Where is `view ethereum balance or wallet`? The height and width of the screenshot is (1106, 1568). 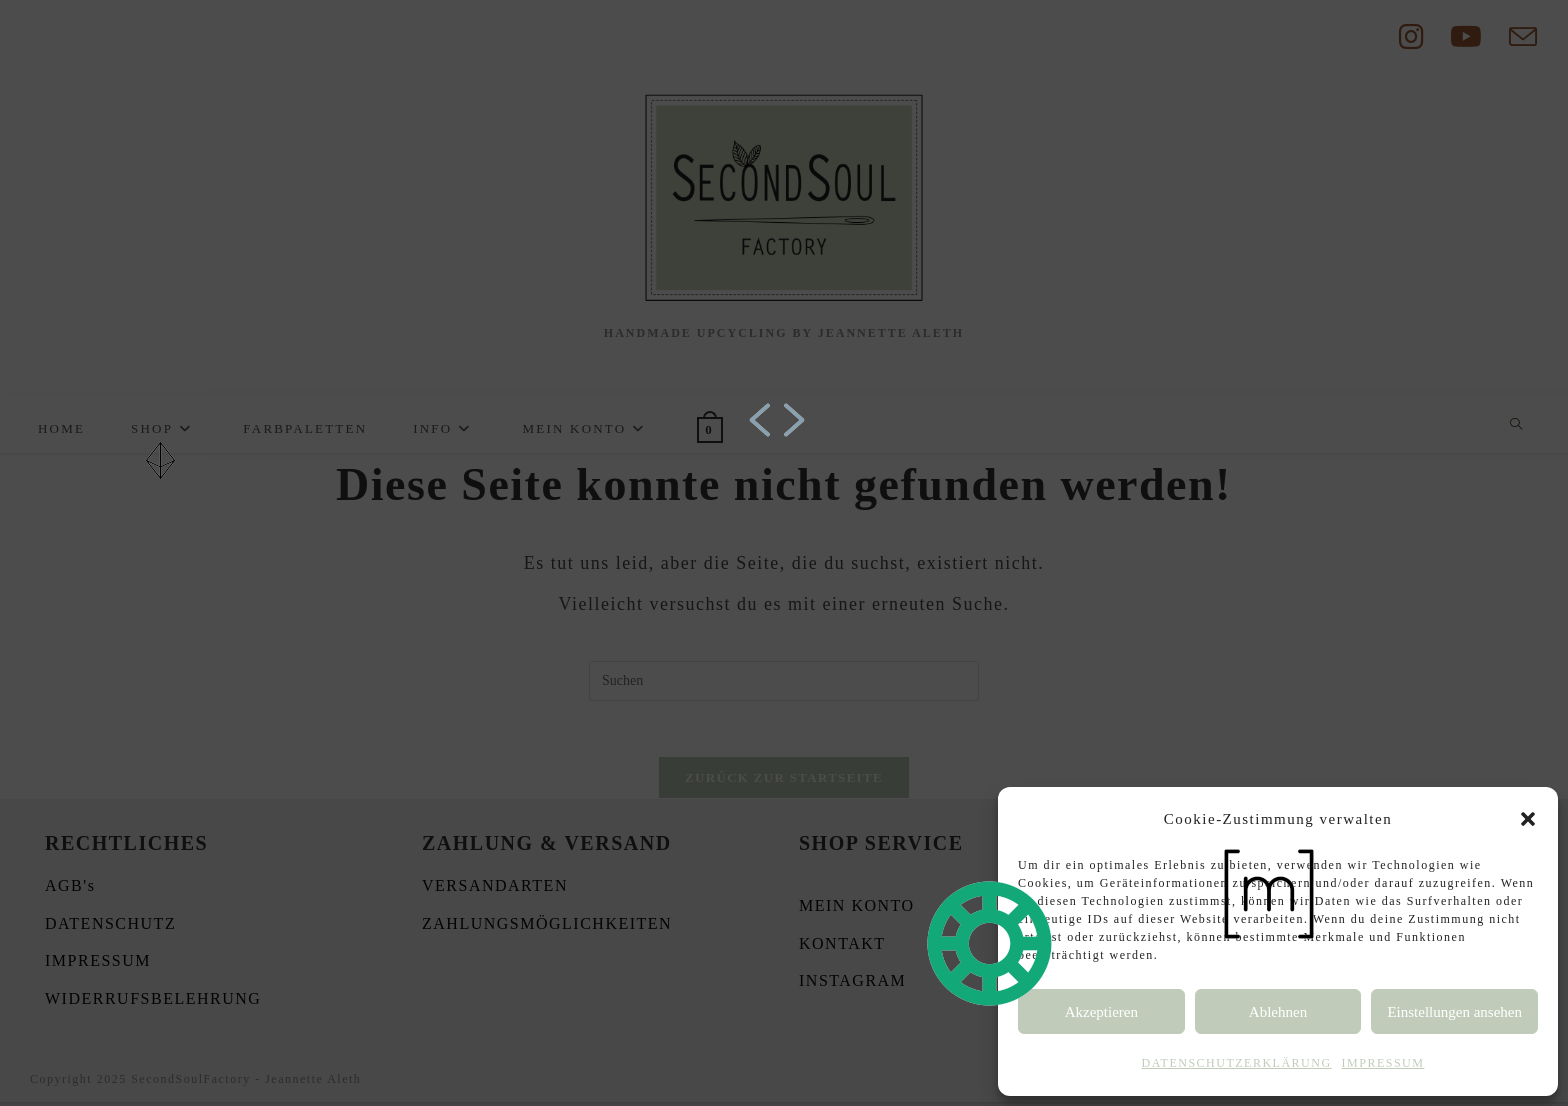 view ethereum balance or wallet is located at coordinates (160, 460).